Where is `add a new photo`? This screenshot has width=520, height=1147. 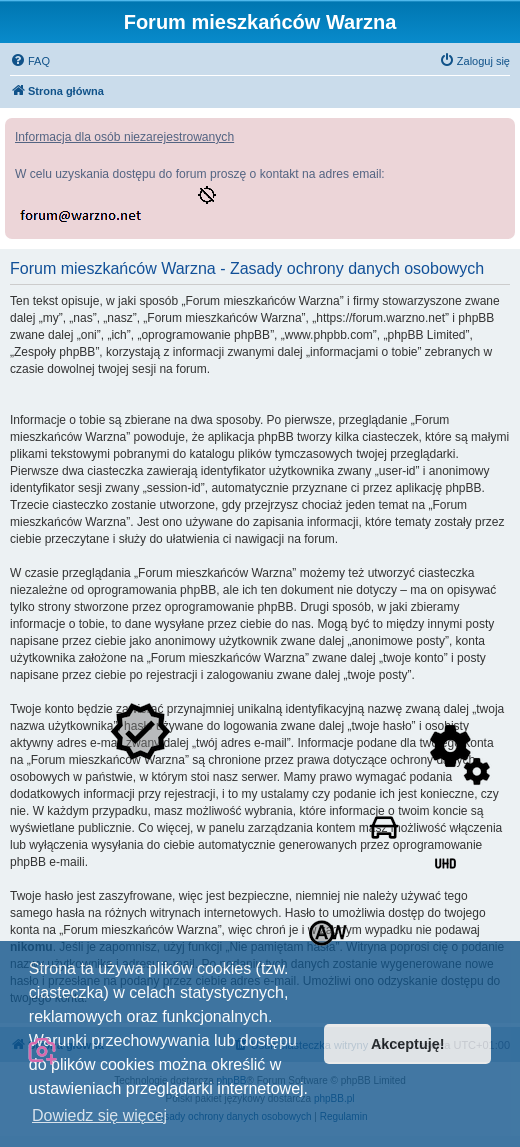 add a new photo is located at coordinates (42, 1050).